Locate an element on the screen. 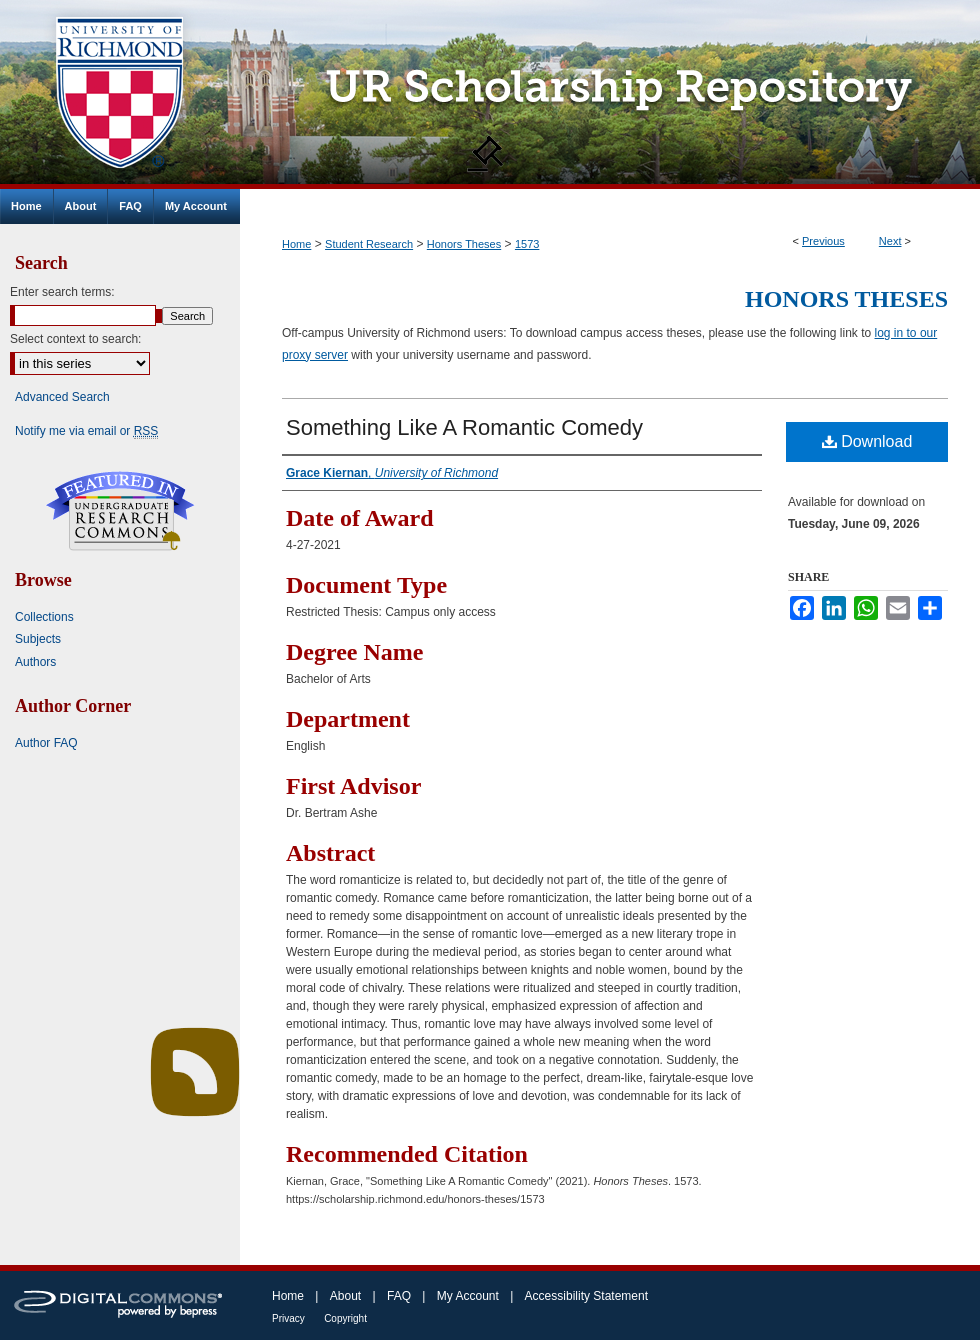  view weather protection or rain forecast is located at coordinates (171, 540).